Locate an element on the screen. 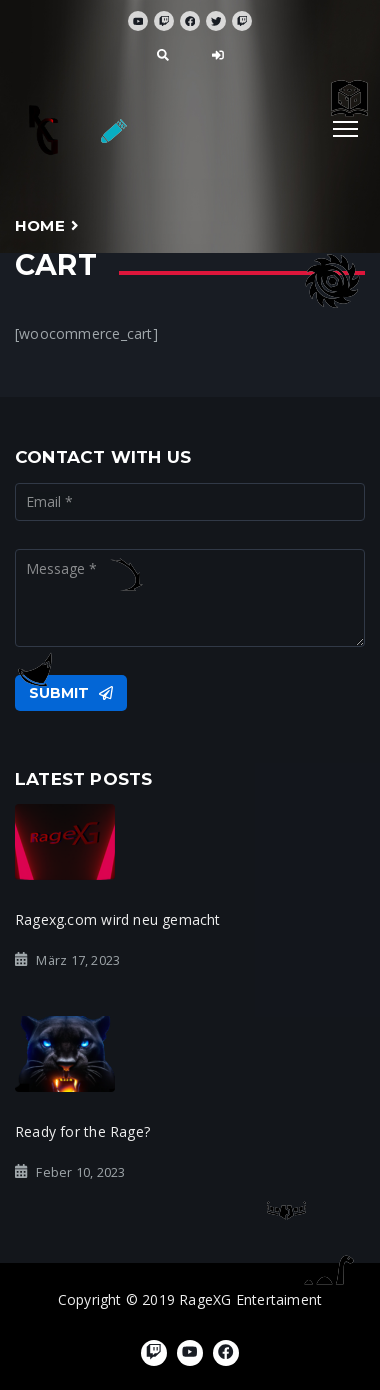 The image size is (380, 1390). equip armor belt to character is located at coordinates (286, 1210).